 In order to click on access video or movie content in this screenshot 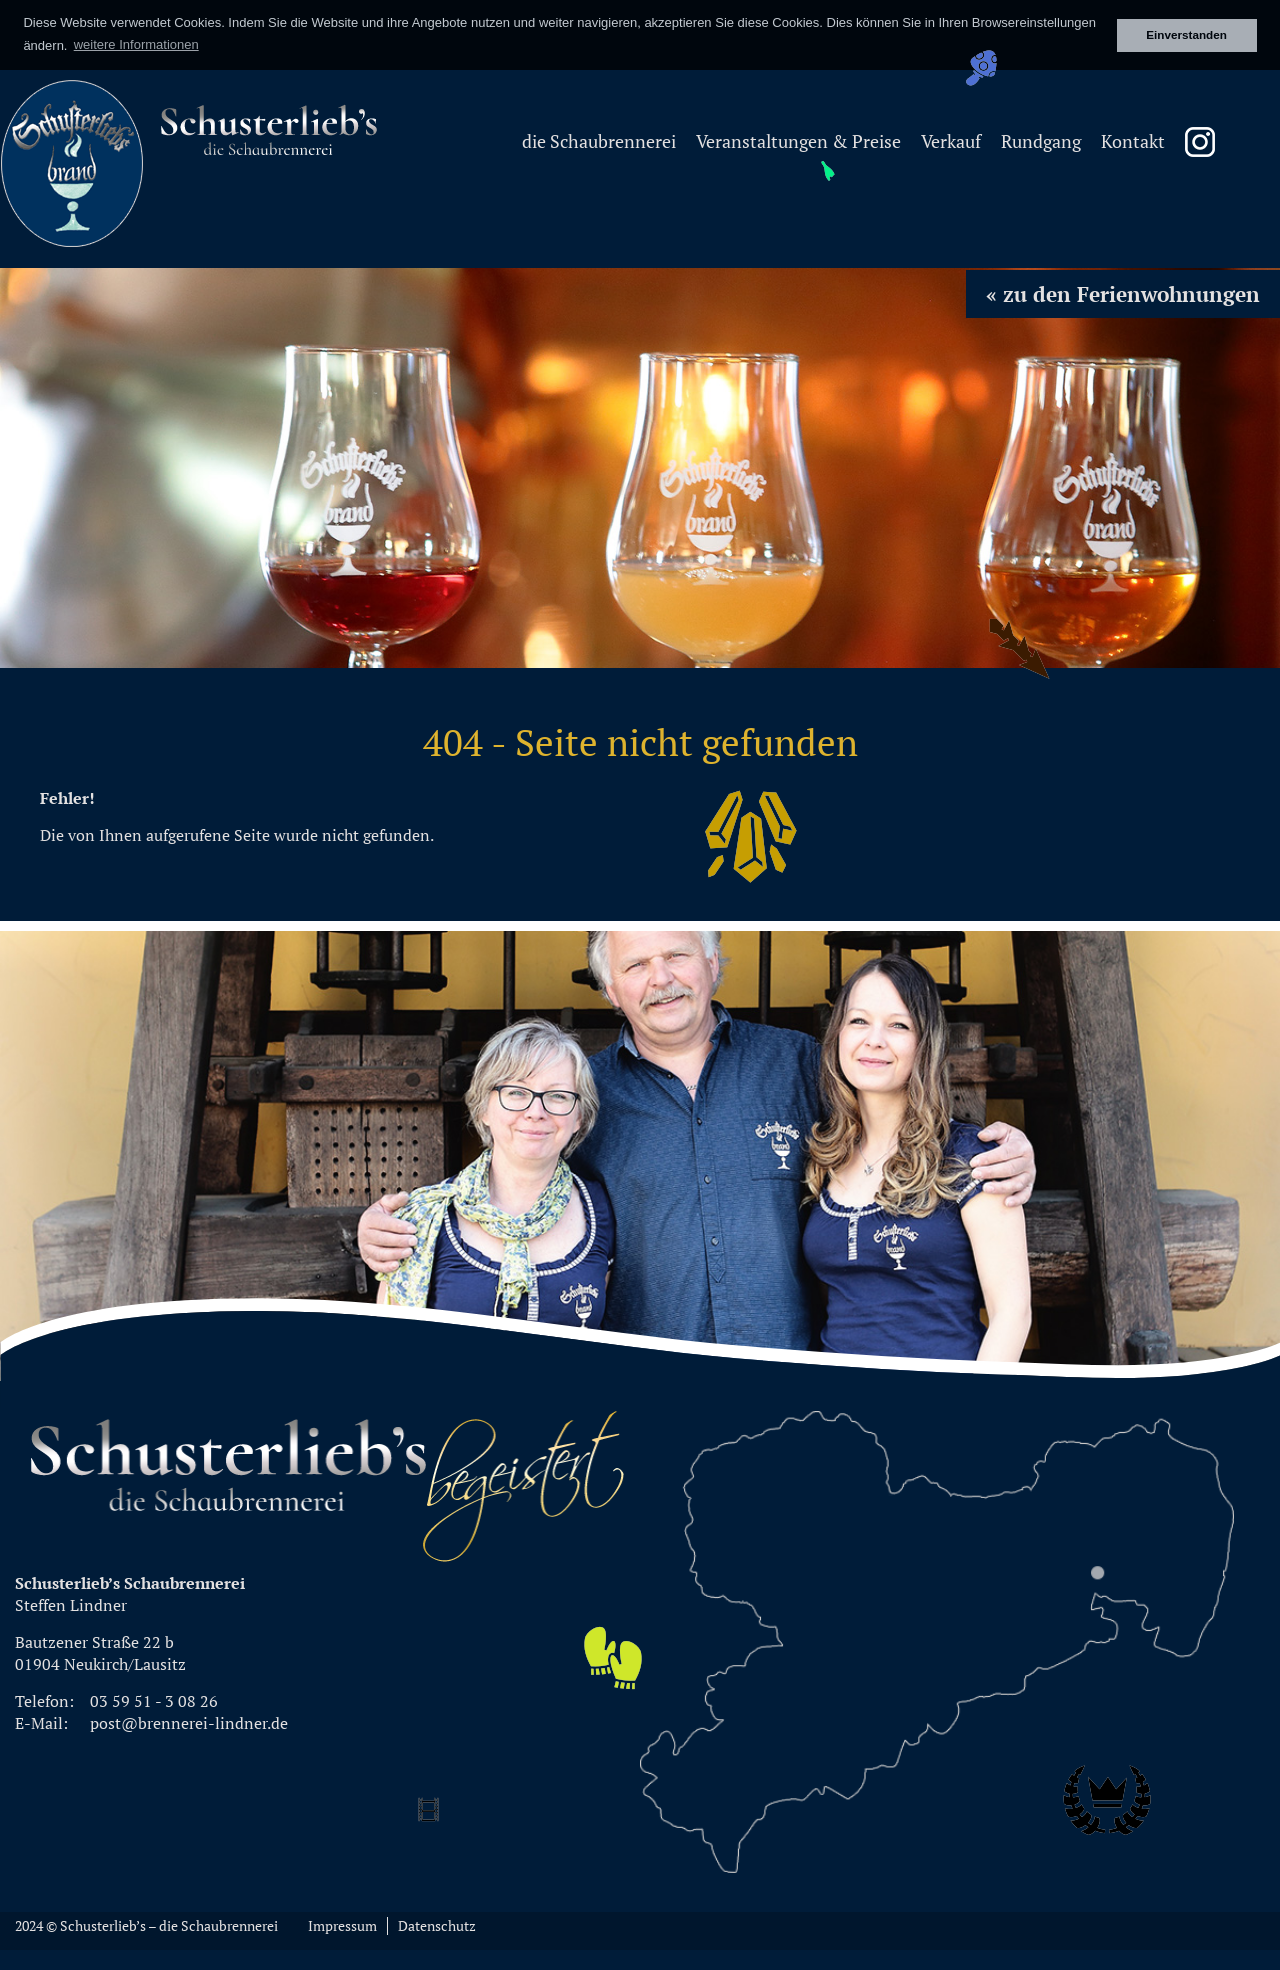, I will do `click(428, 1809)`.